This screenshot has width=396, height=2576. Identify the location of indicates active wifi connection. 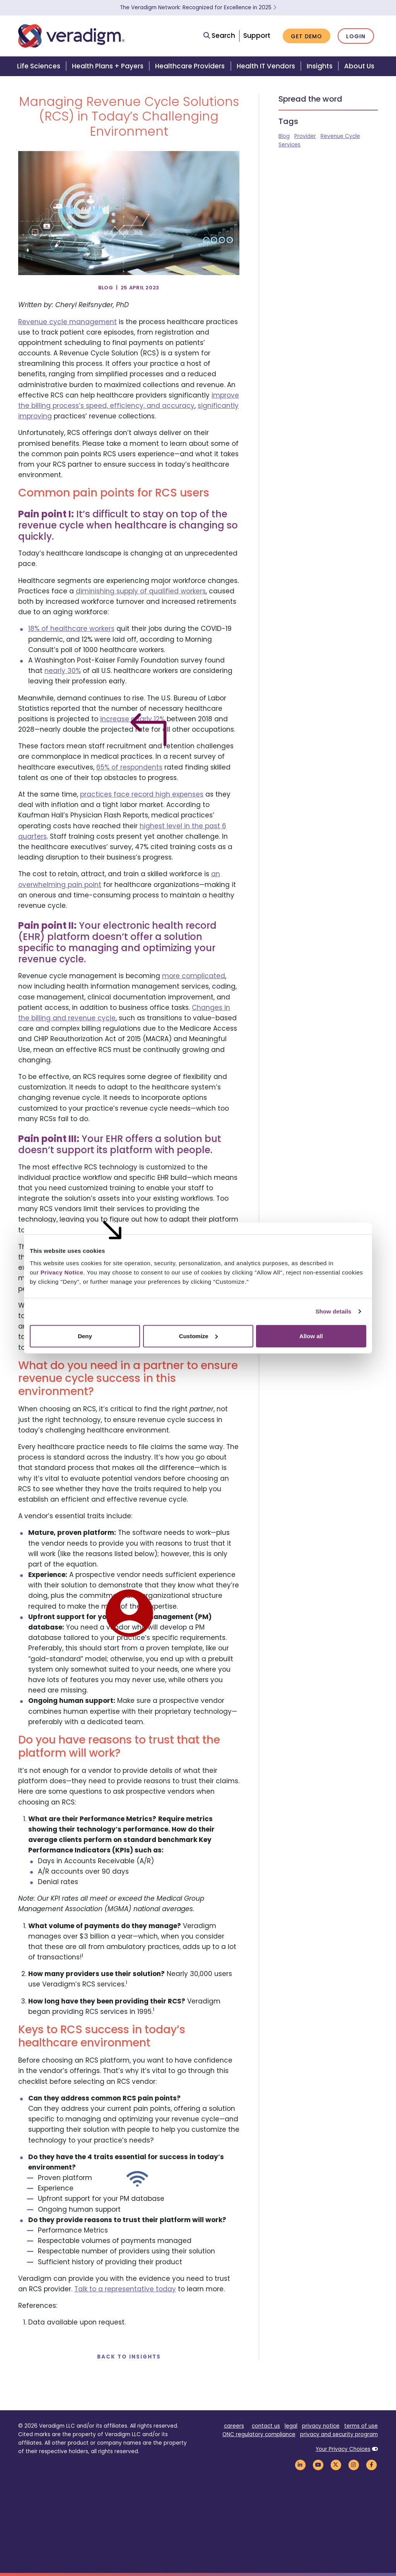
(137, 2179).